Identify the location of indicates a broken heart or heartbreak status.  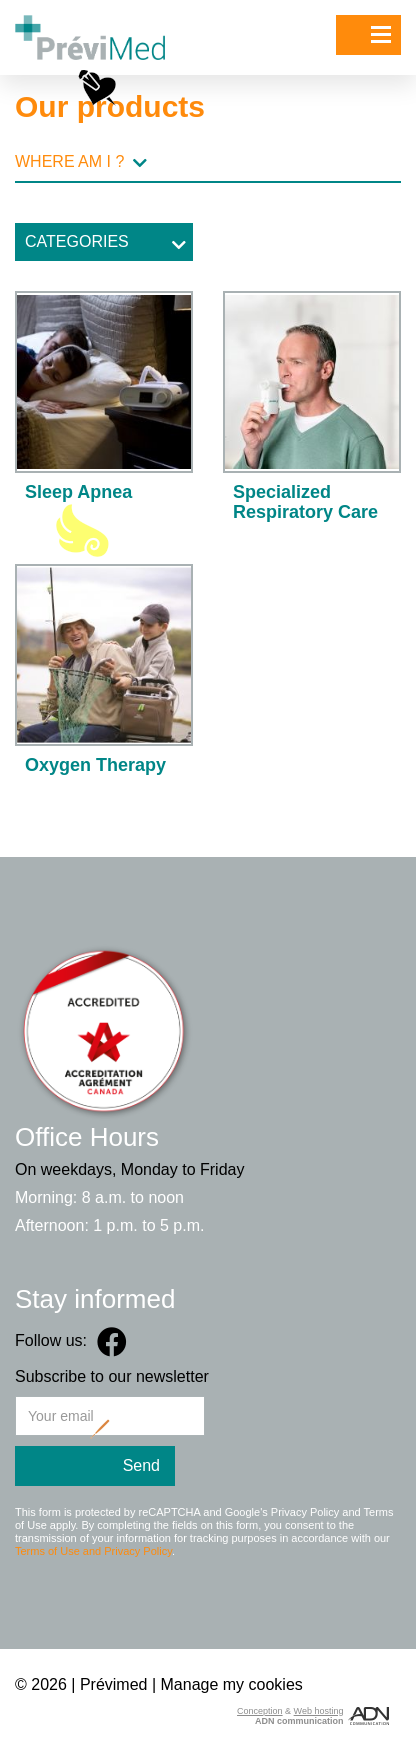
(97, 87).